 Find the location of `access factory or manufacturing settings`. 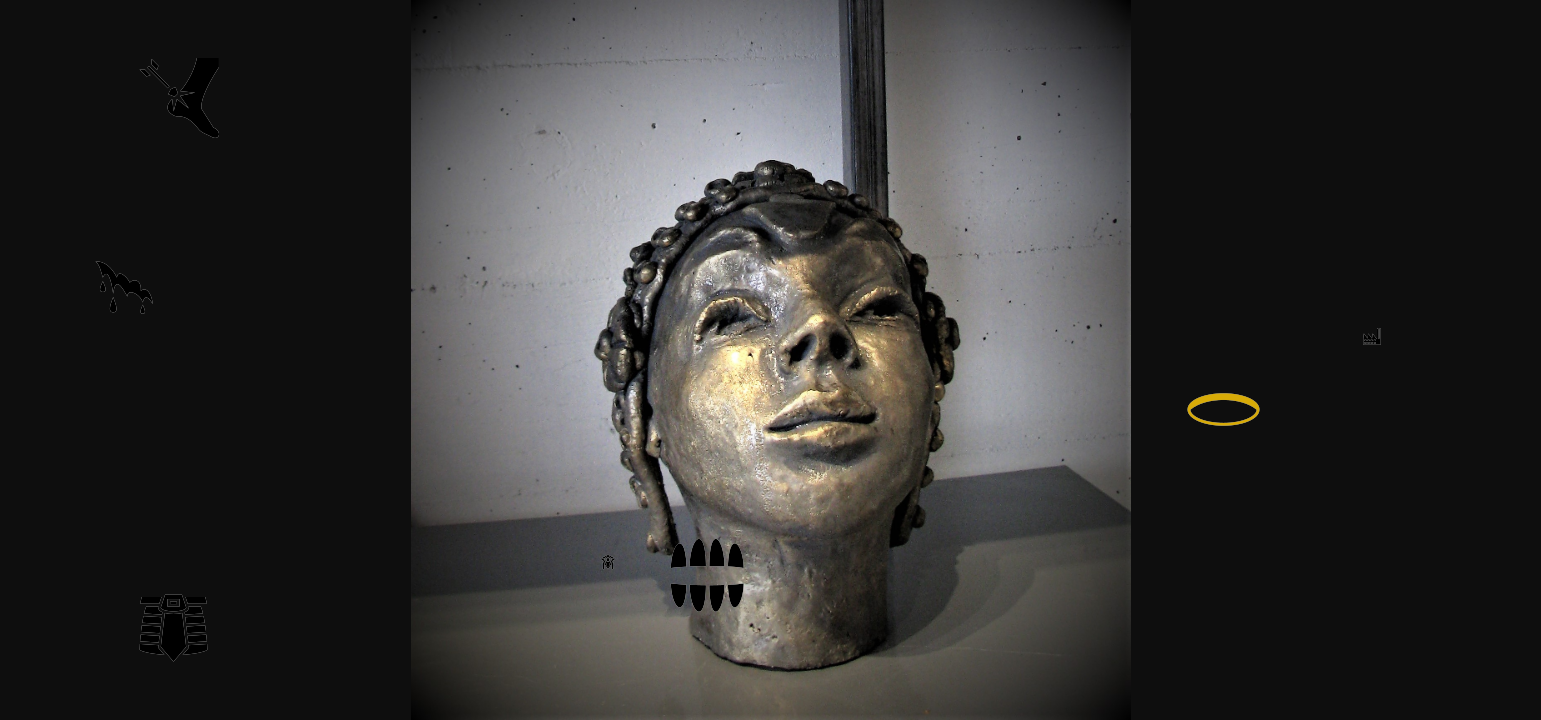

access factory or manufacturing settings is located at coordinates (1372, 336).